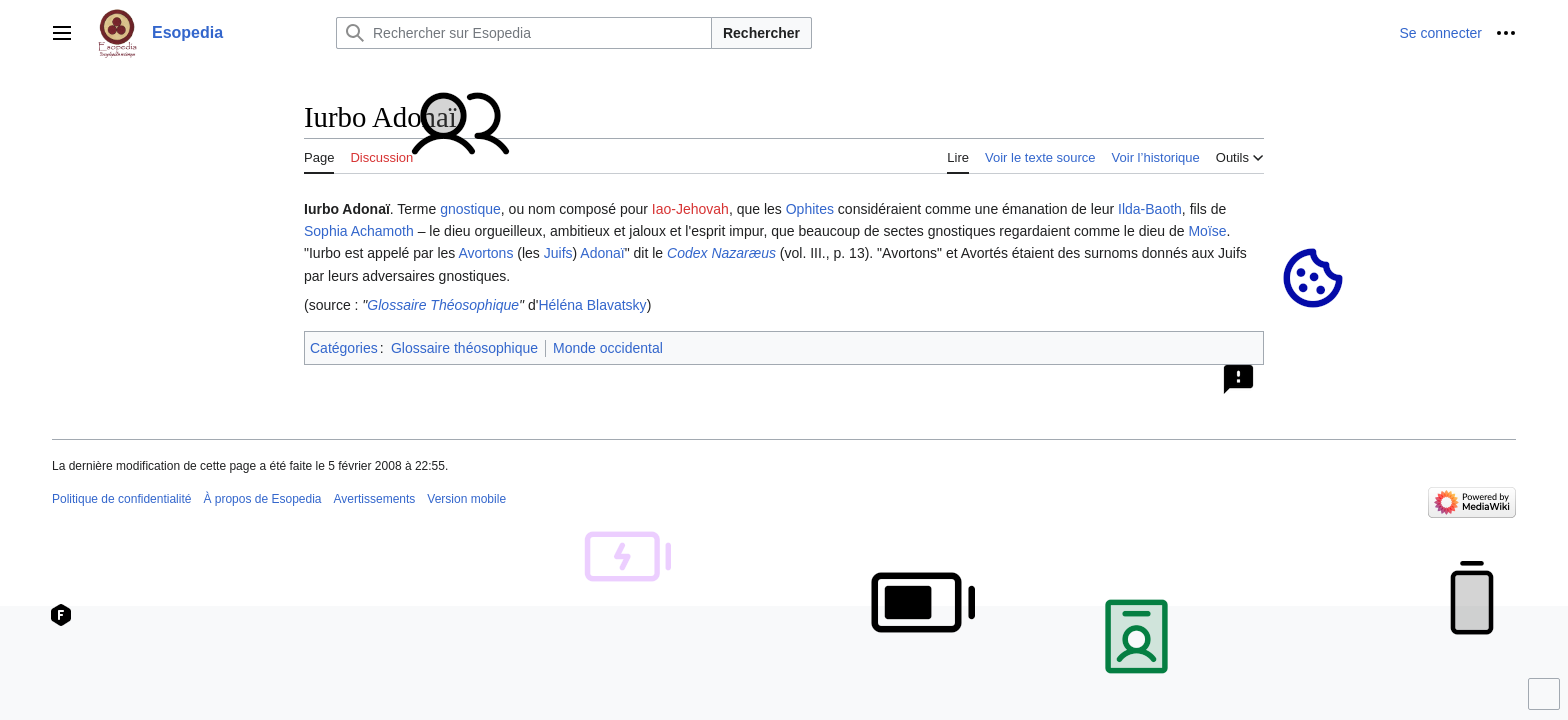 This screenshot has height=720, width=1568. What do you see at coordinates (1238, 379) in the screenshot?
I see `message failed to send` at bounding box center [1238, 379].